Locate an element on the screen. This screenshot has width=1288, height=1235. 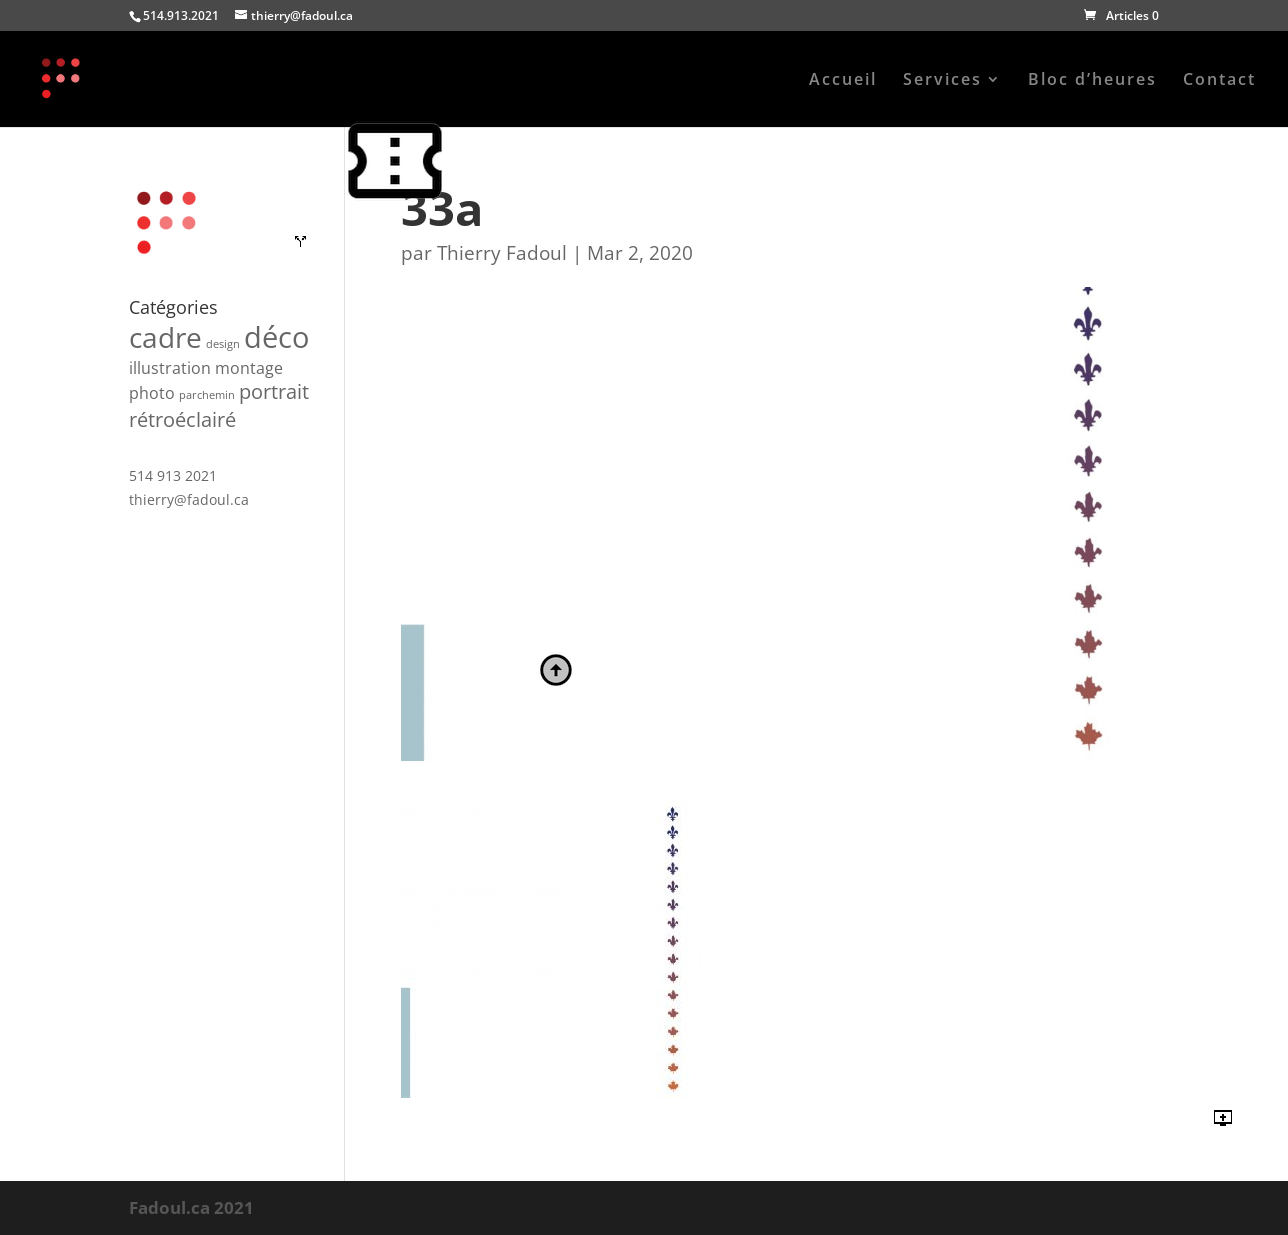
add current video to watch queue is located at coordinates (1223, 1118).